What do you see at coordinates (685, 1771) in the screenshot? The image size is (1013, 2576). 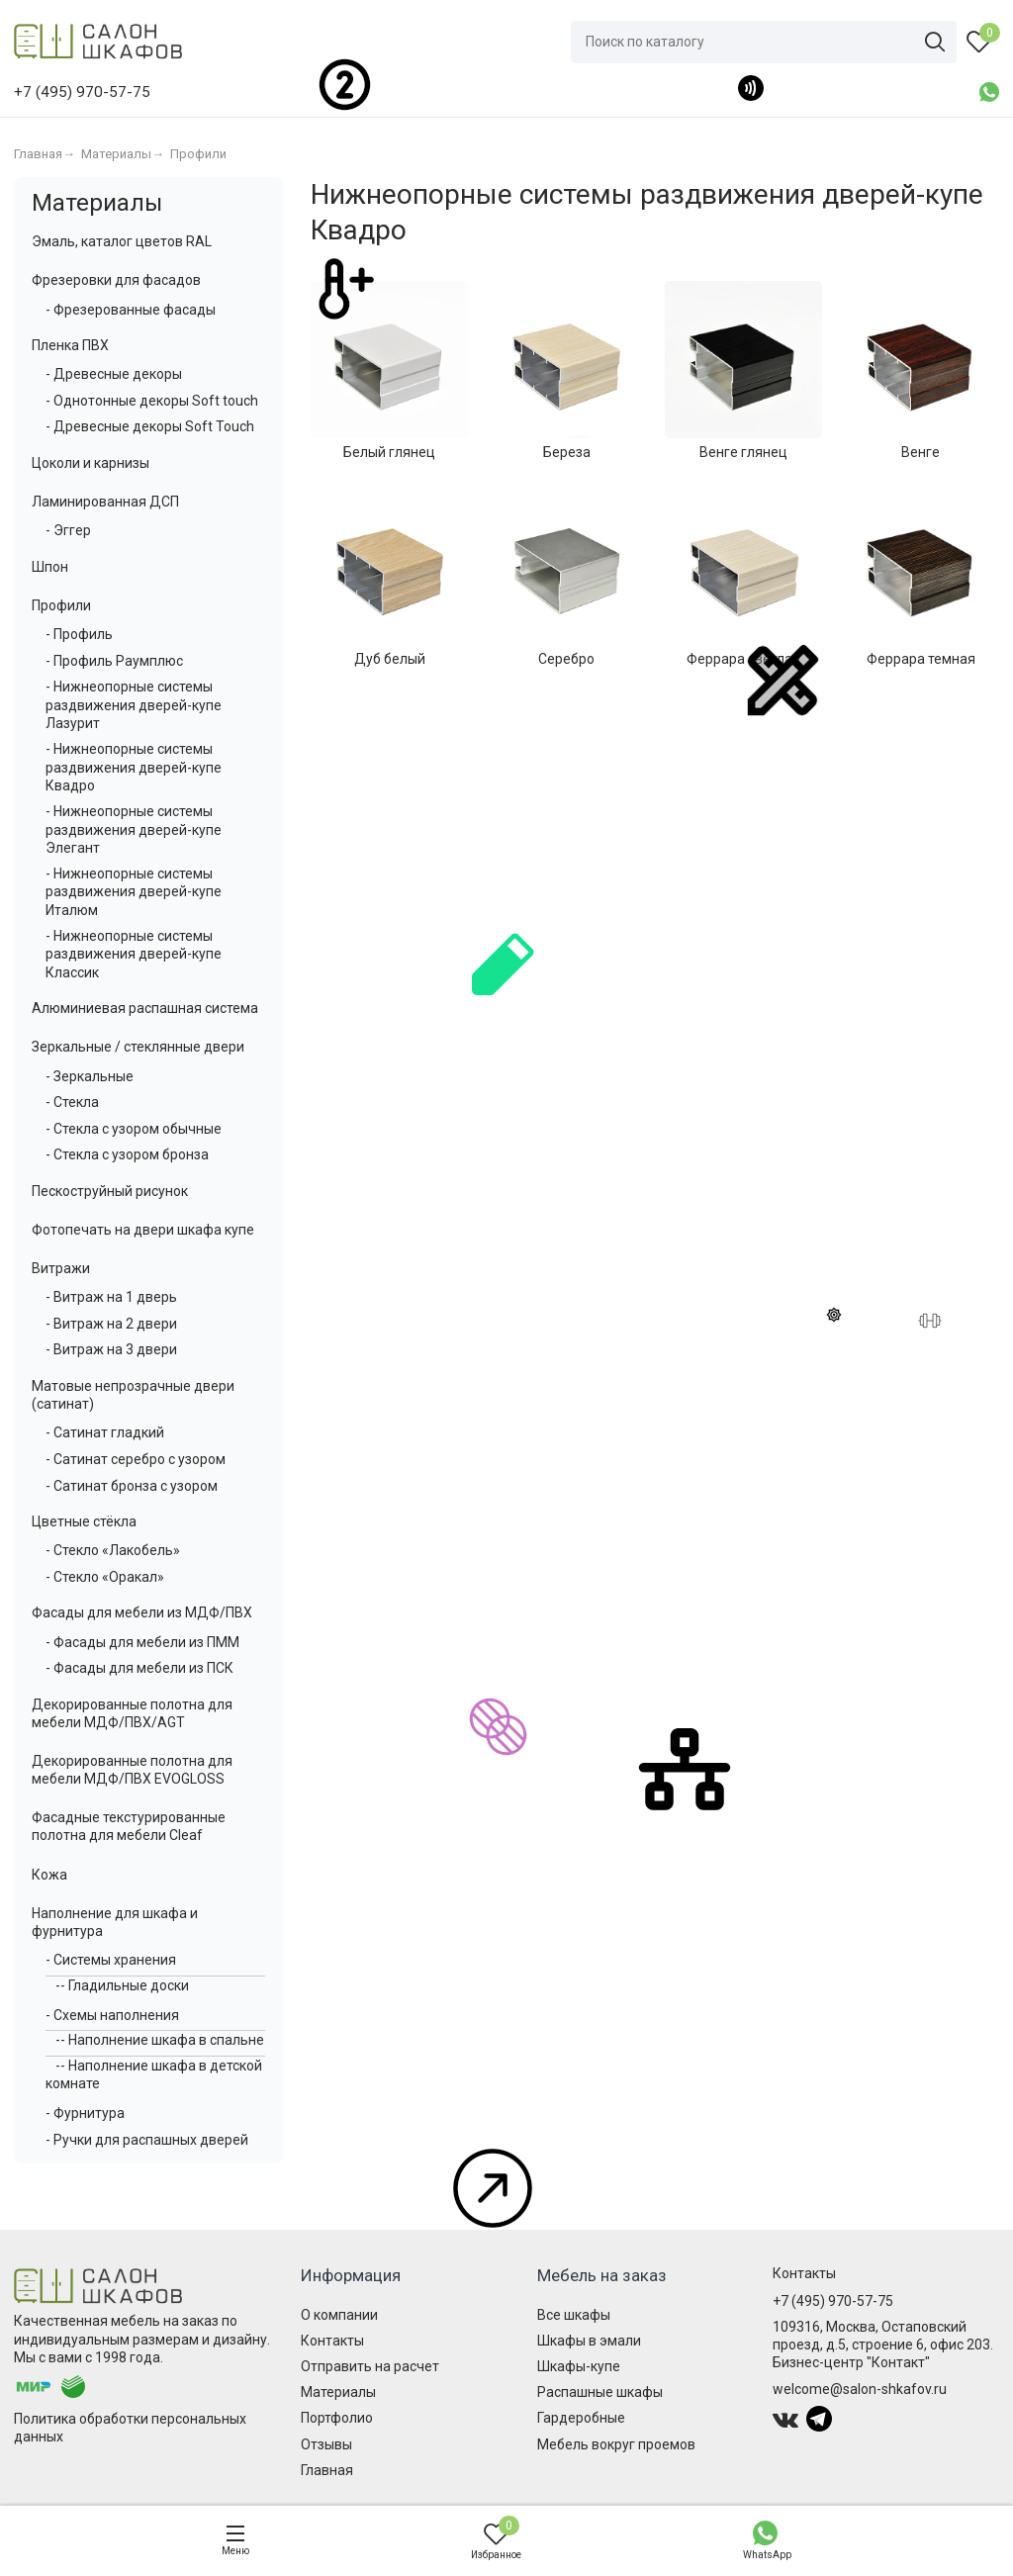 I see `view network connections` at bounding box center [685, 1771].